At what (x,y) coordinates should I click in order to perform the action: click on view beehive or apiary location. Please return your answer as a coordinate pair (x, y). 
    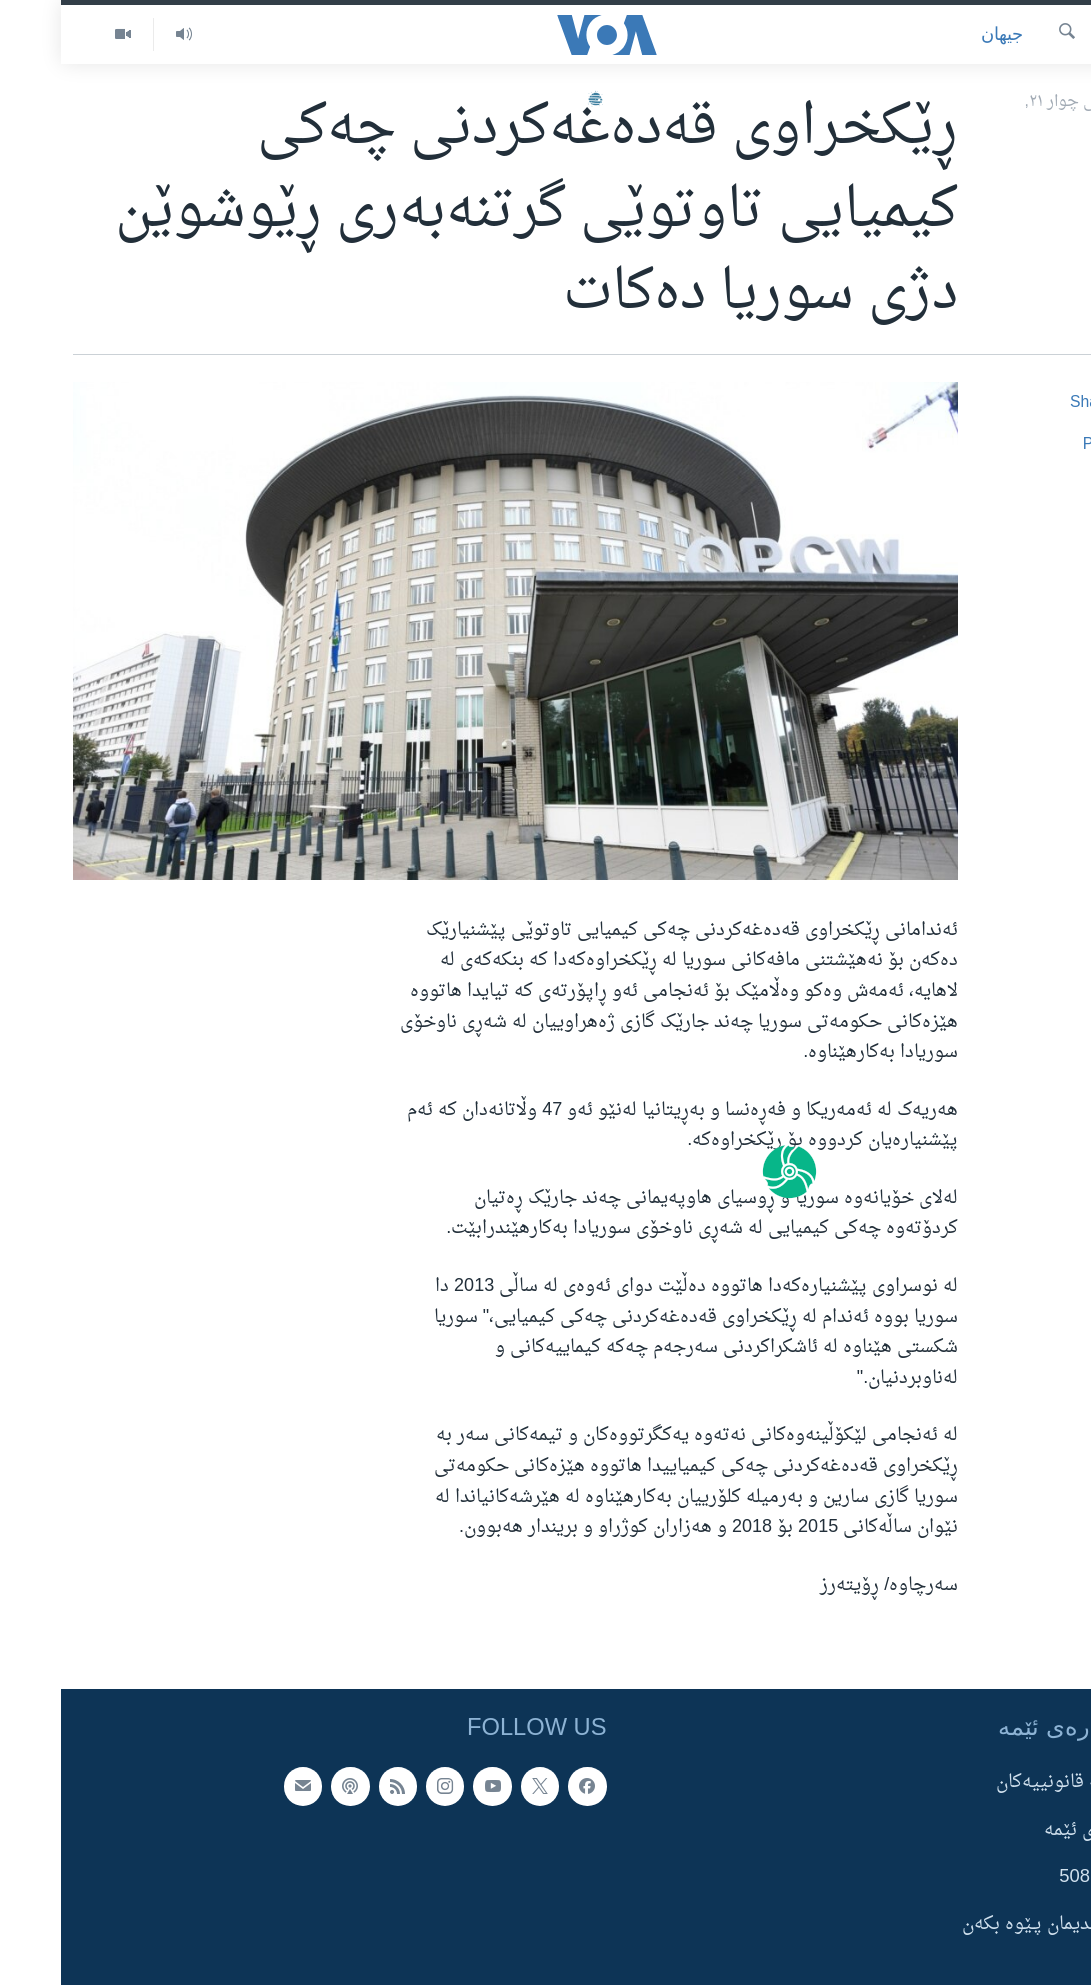
    Looking at the image, I should click on (595, 98).